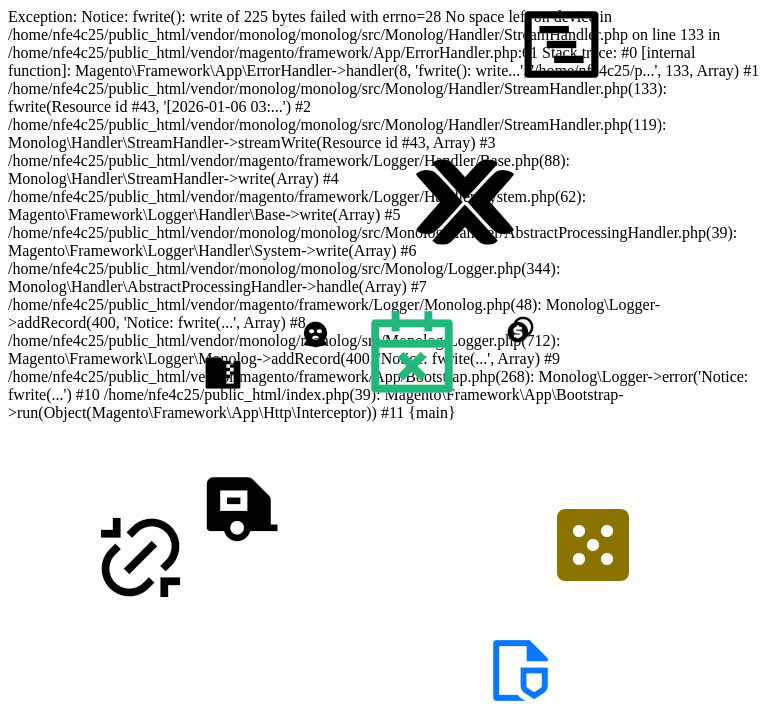 This screenshot has width=768, height=720. What do you see at coordinates (465, 202) in the screenshot?
I see `open proxmox virtual environment dashboard` at bounding box center [465, 202].